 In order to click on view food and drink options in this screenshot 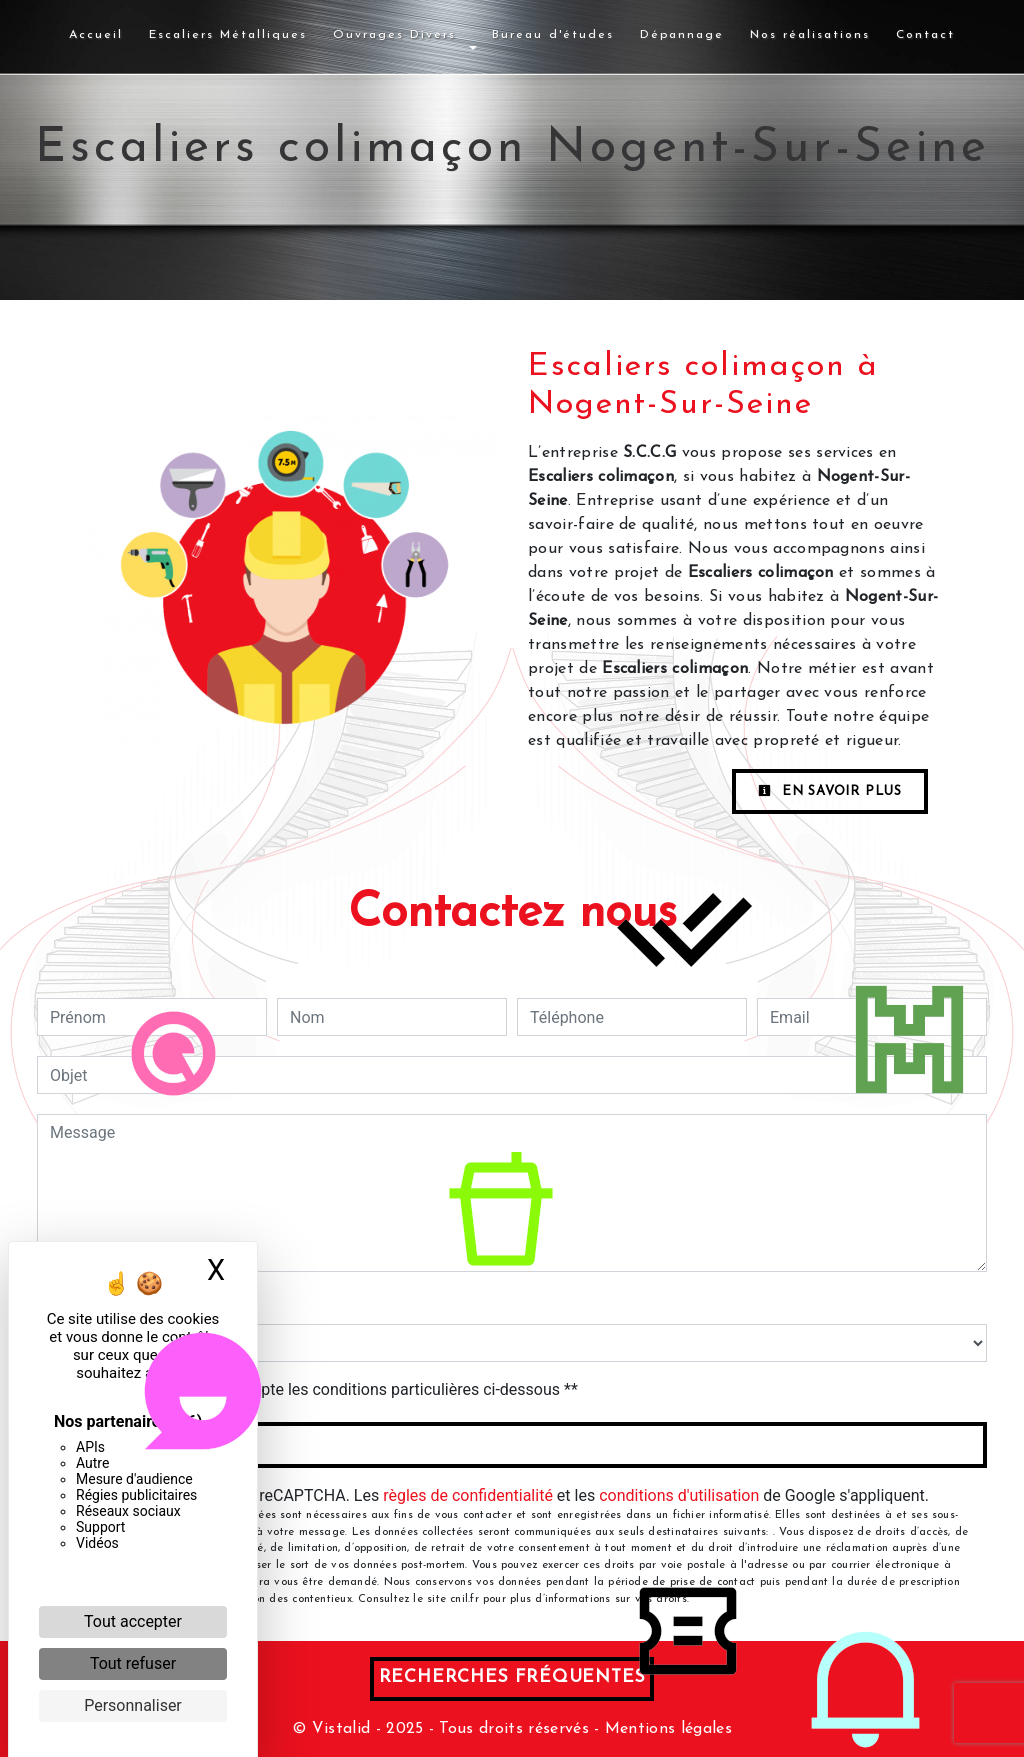, I will do `click(501, 1214)`.